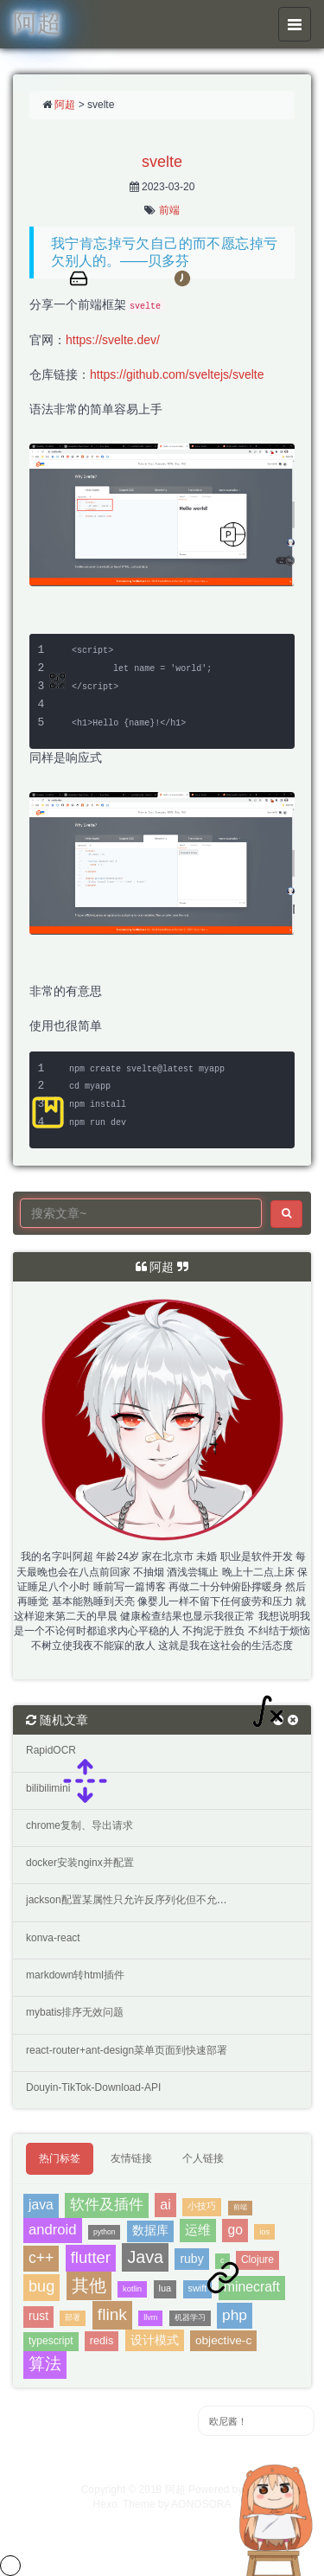  What do you see at coordinates (182, 278) in the screenshot?
I see `indicates the current time is 7 o'clock` at bounding box center [182, 278].